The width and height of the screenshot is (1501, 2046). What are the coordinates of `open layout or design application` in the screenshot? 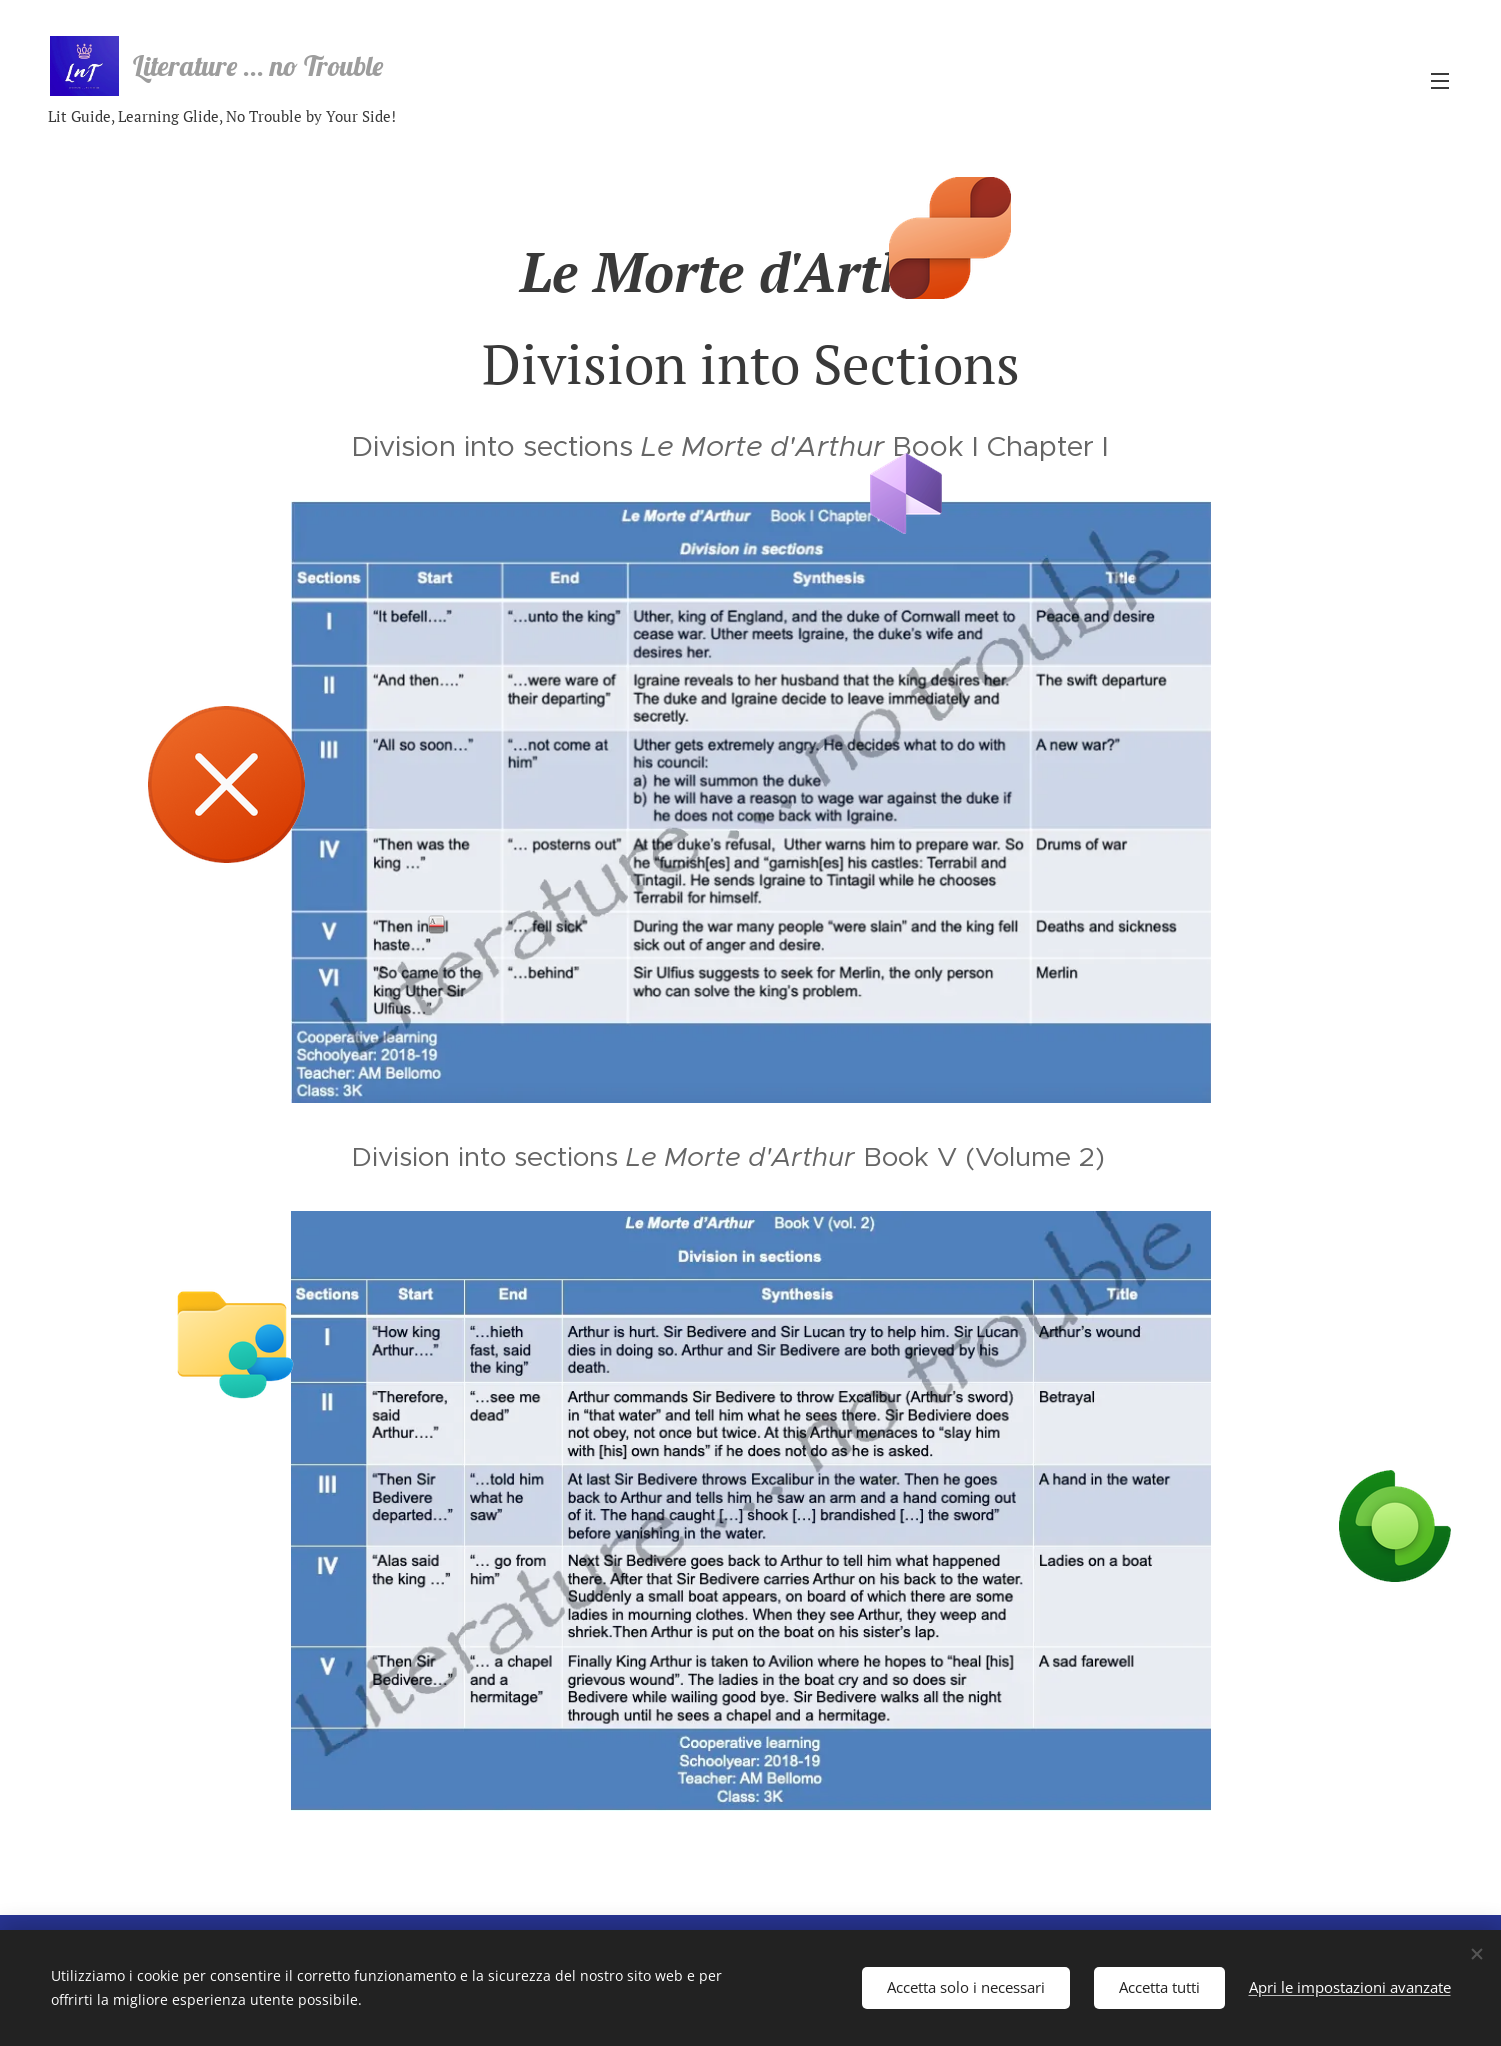 It's located at (906, 494).